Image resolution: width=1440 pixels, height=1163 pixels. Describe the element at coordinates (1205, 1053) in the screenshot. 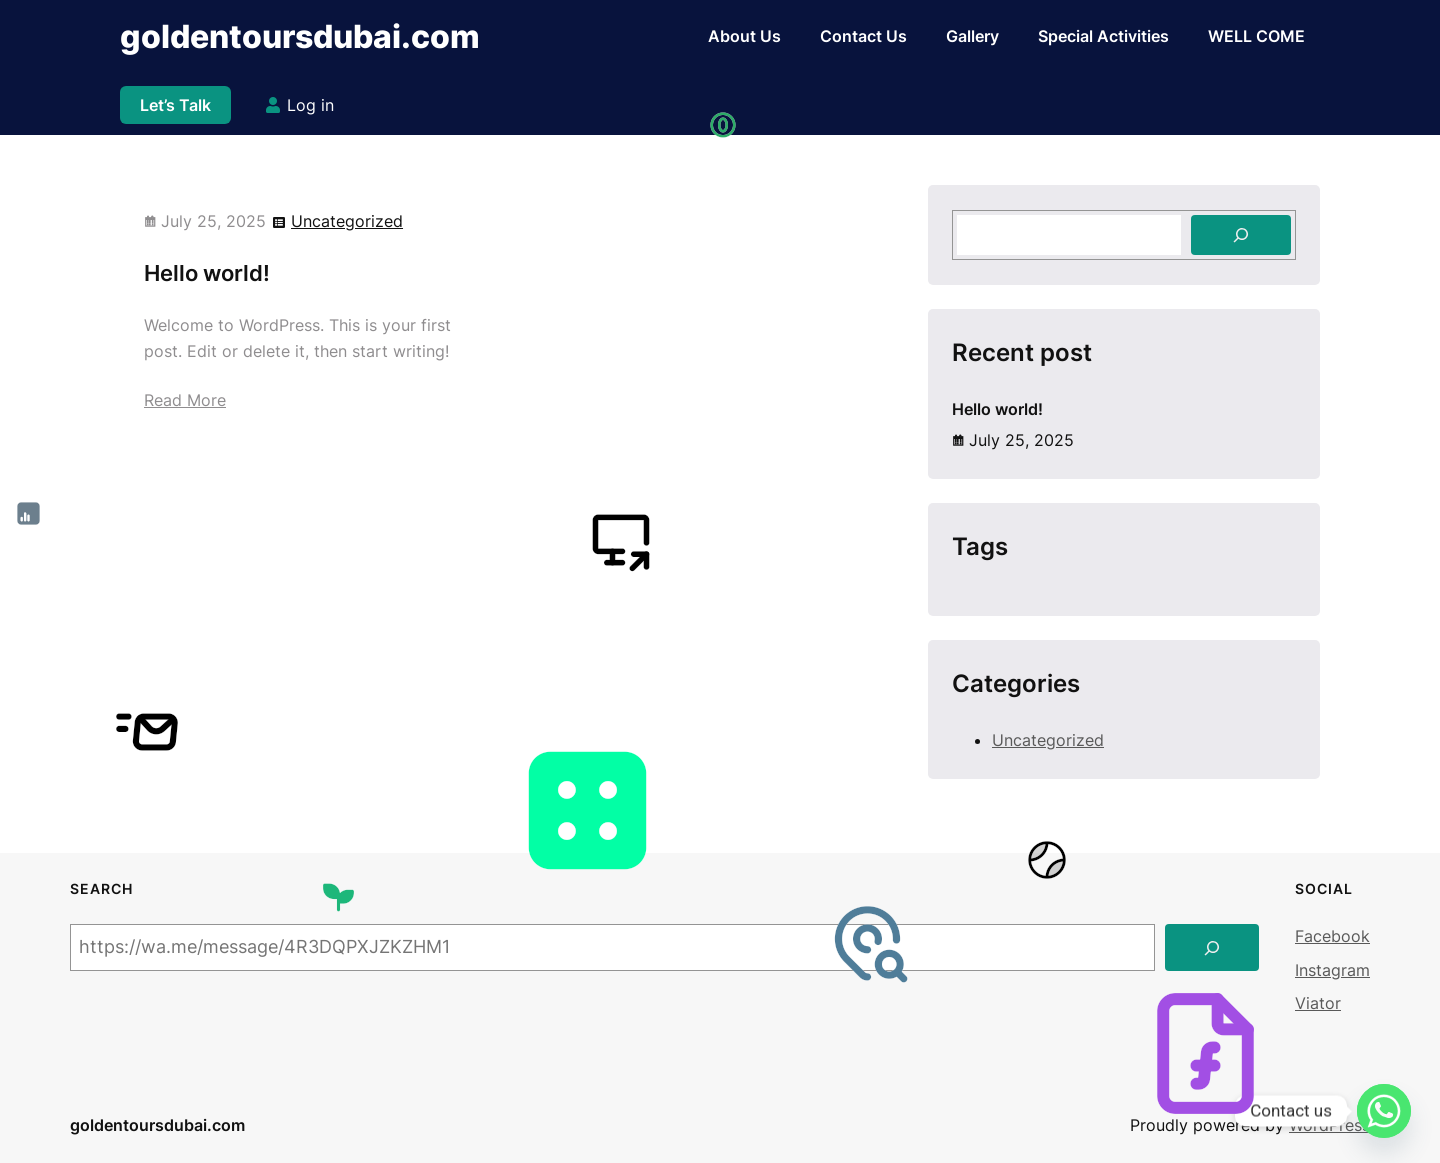

I see `view or open a function file` at that location.